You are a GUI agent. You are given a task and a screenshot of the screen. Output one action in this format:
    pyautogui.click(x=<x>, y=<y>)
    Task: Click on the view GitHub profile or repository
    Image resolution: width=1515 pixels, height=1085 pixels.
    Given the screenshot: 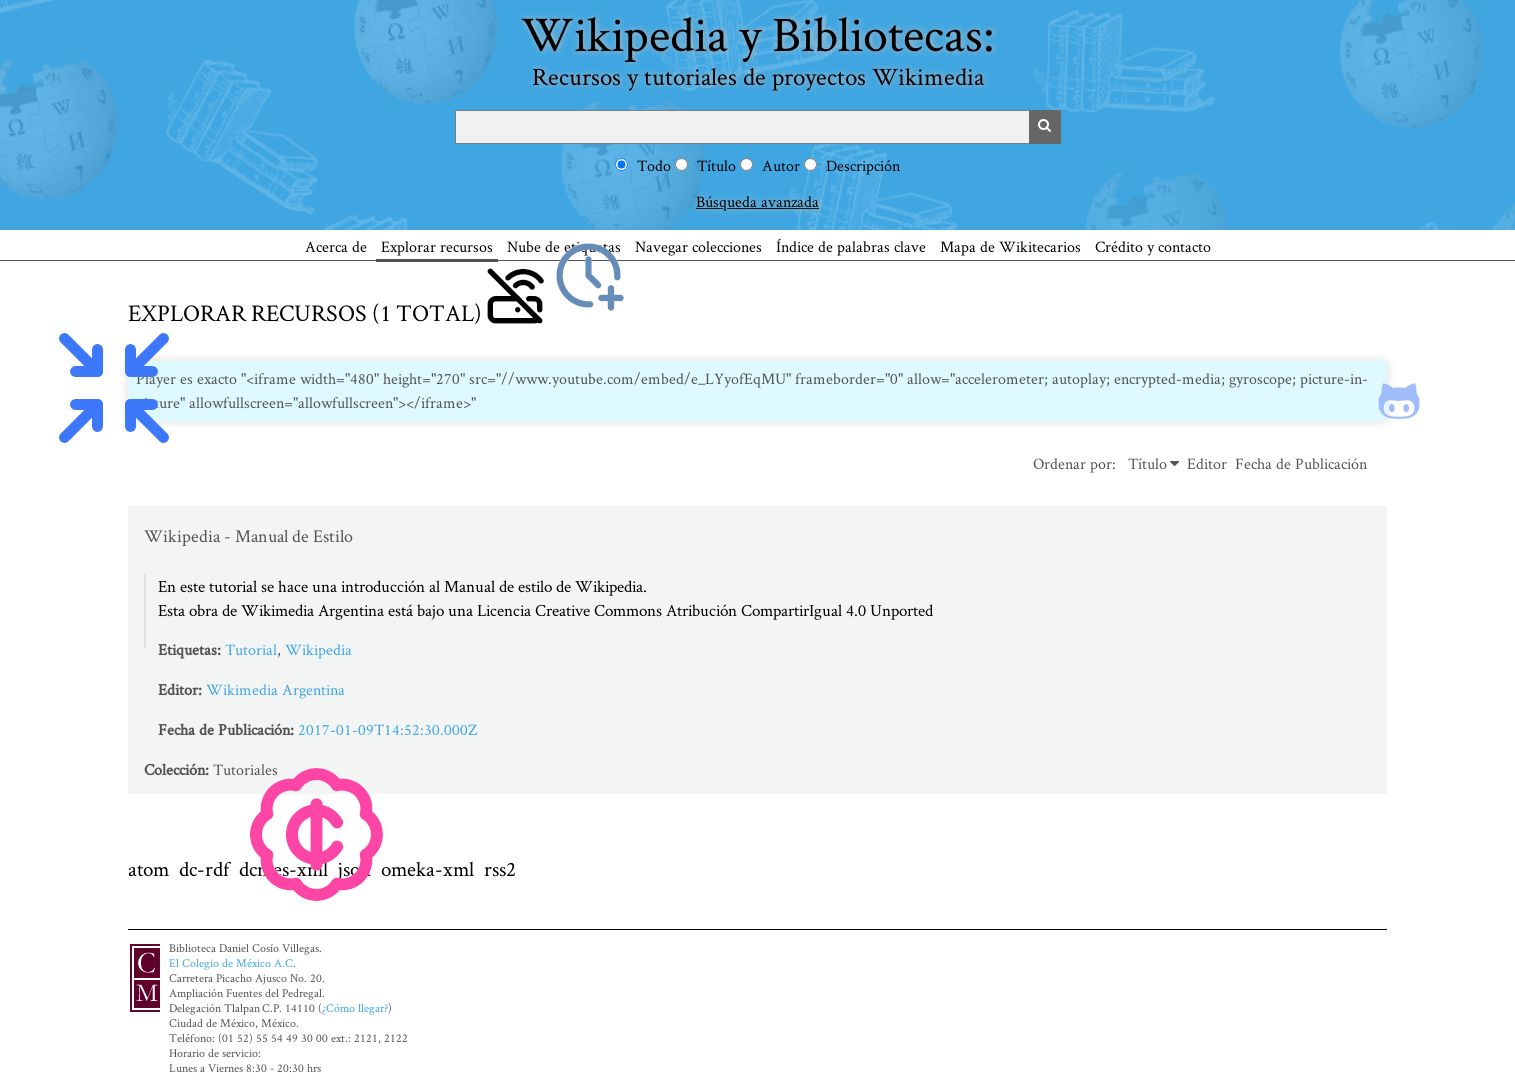 What is the action you would take?
    pyautogui.click(x=1399, y=401)
    